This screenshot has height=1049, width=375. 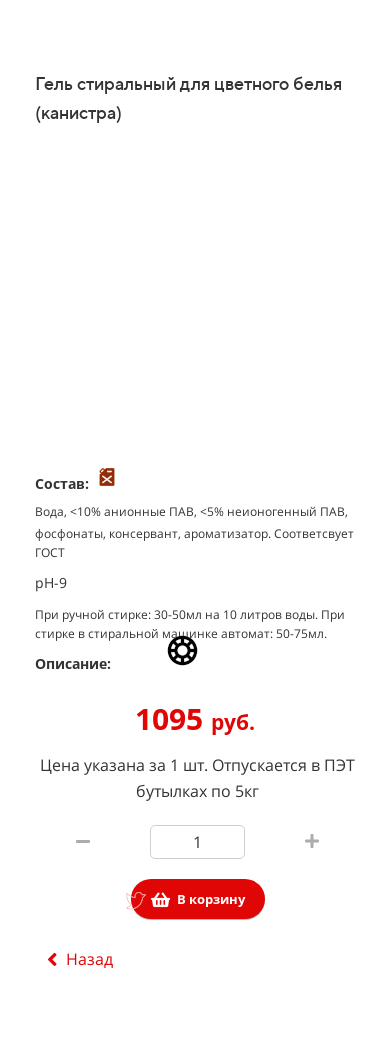 I want to click on share to twitter, so click(x=135, y=900).